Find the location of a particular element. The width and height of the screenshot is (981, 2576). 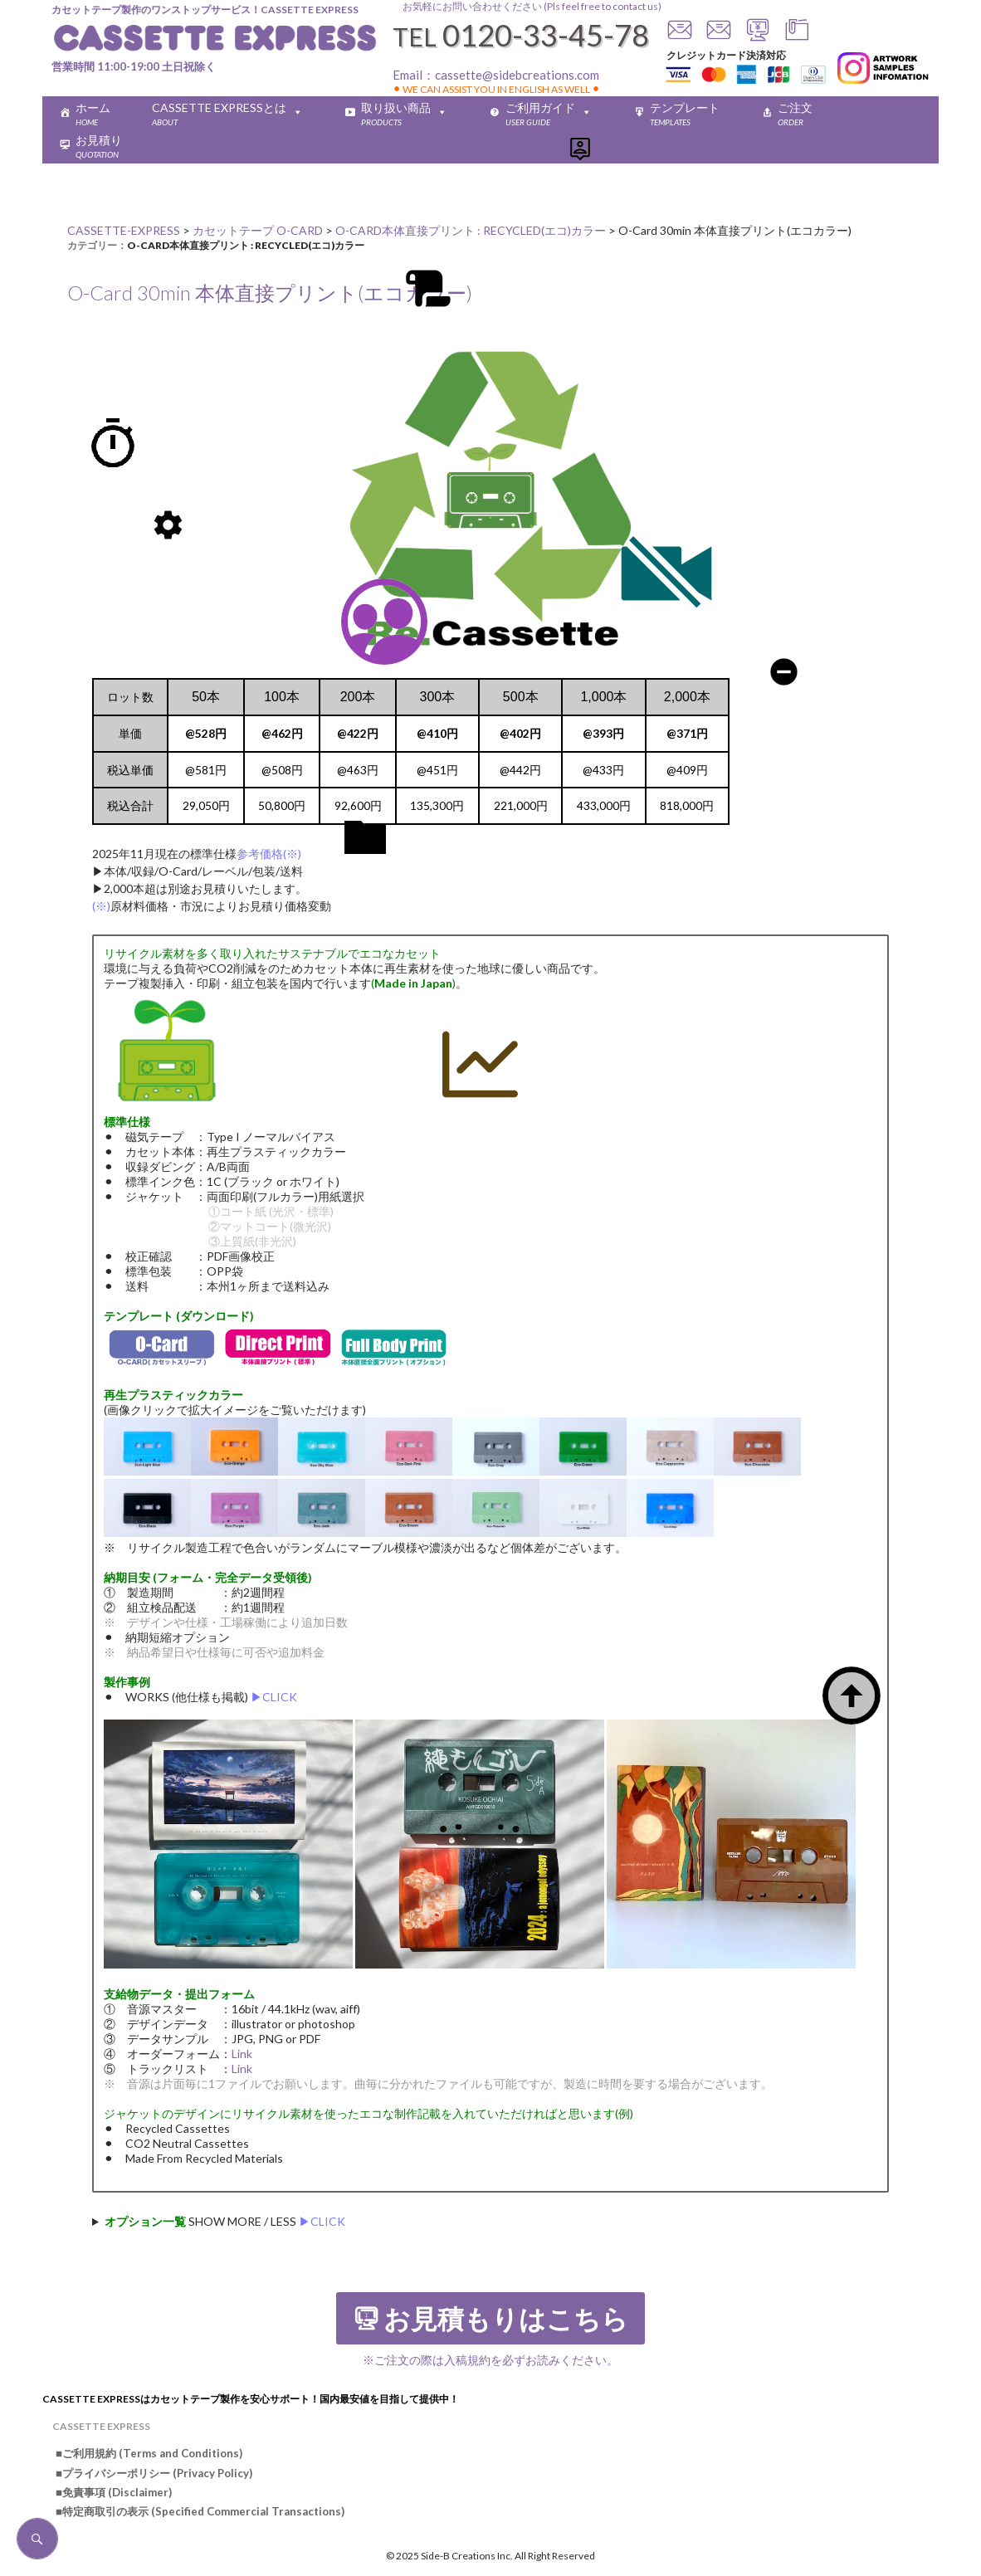

remove an item from a list is located at coordinates (783, 671).